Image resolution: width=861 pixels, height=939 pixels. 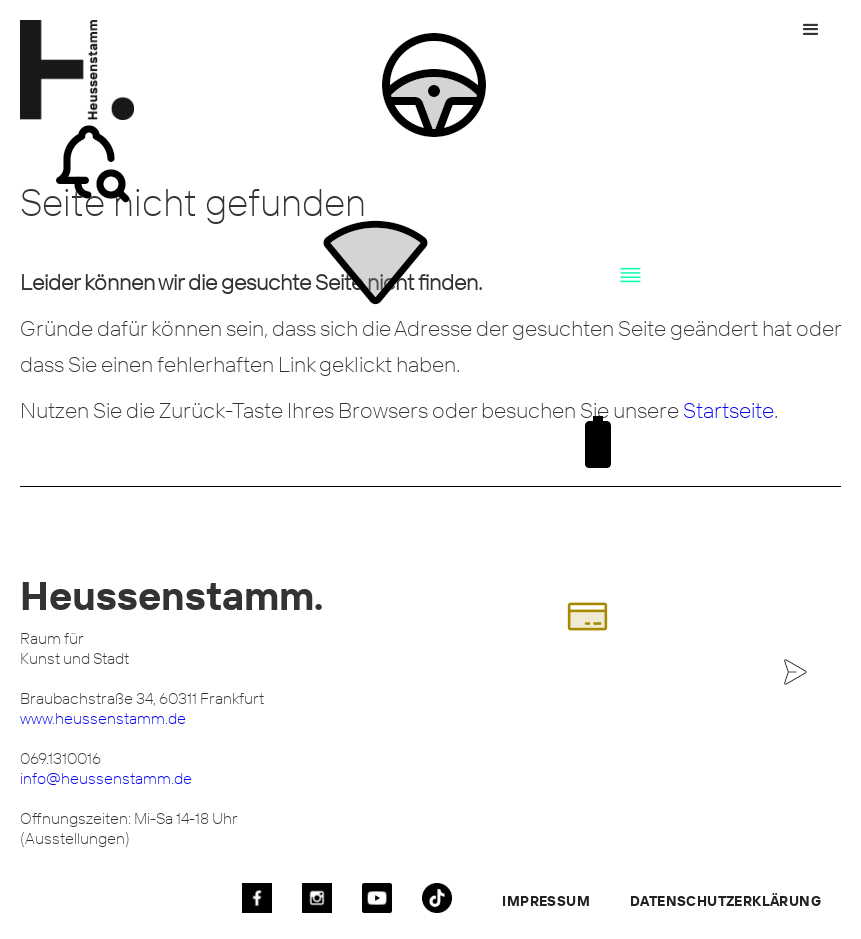 What do you see at coordinates (794, 672) in the screenshot?
I see `send a message` at bounding box center [794, 672].